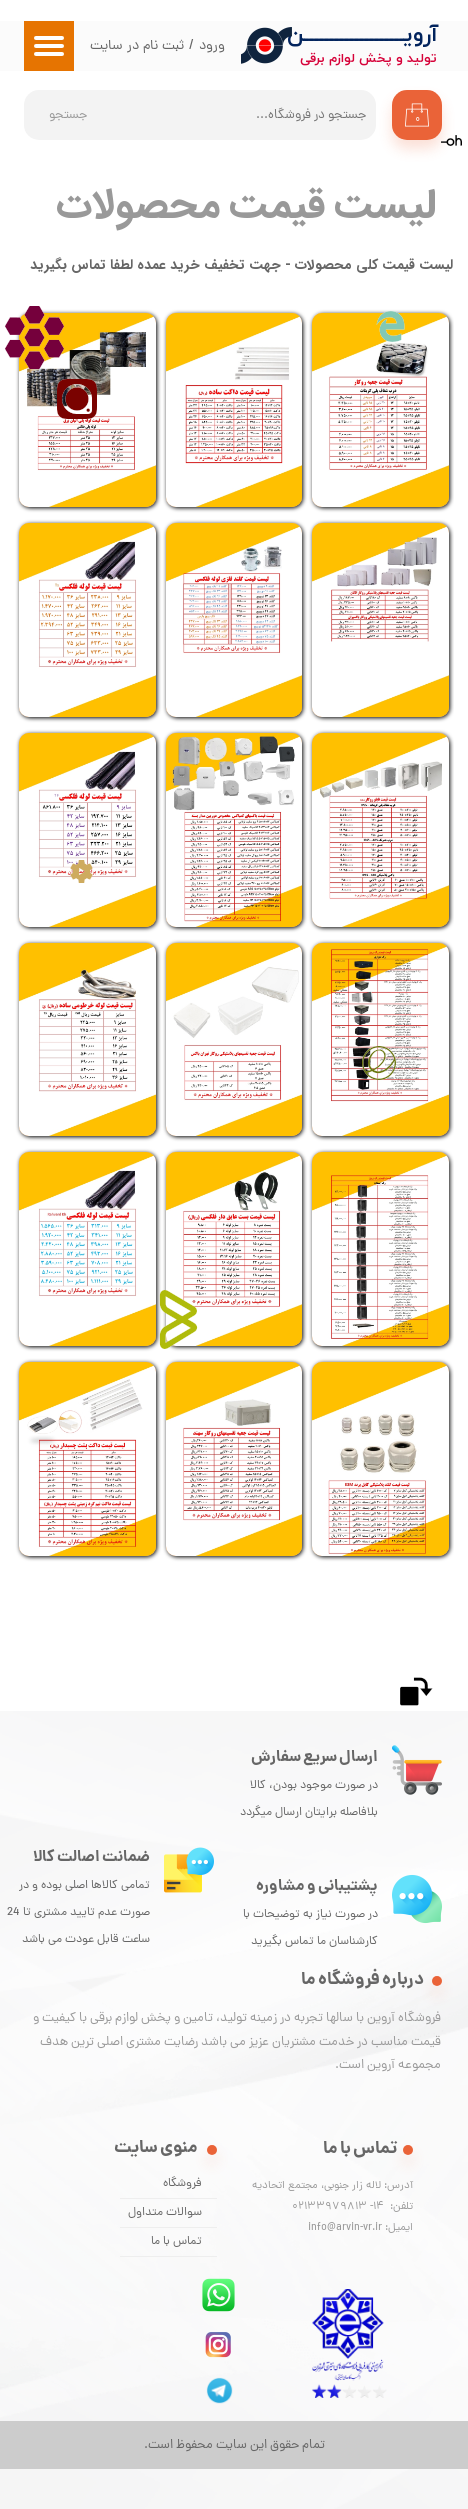 The width and height of the screenshot is (468, 2509). What do you see at coordinates (451, 140) in the screenshot?
I see `oh dear website monitoring service logo` at bounding box center [451, 140].